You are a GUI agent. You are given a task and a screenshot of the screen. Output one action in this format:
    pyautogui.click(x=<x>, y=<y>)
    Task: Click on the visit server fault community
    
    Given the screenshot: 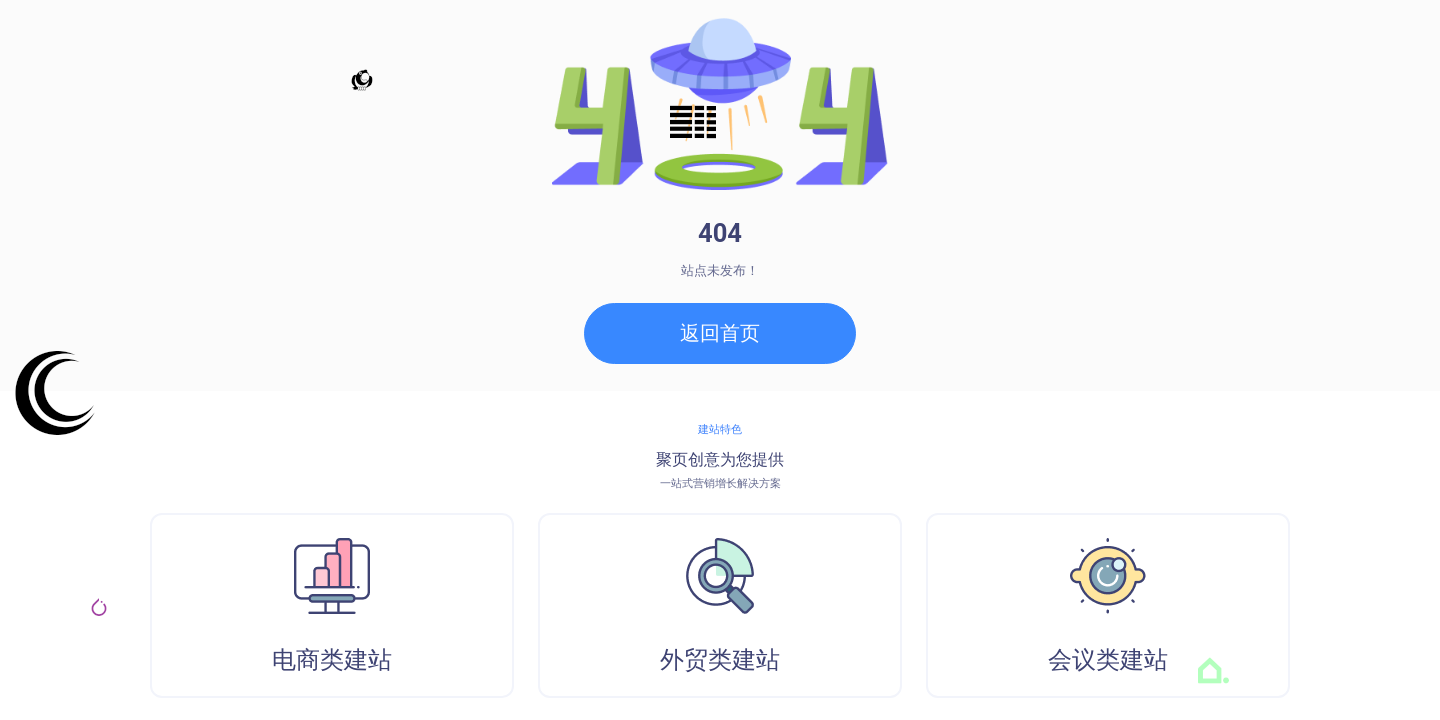 What is the action you would take?
    pyautogui.click(x=693, y=122)
    